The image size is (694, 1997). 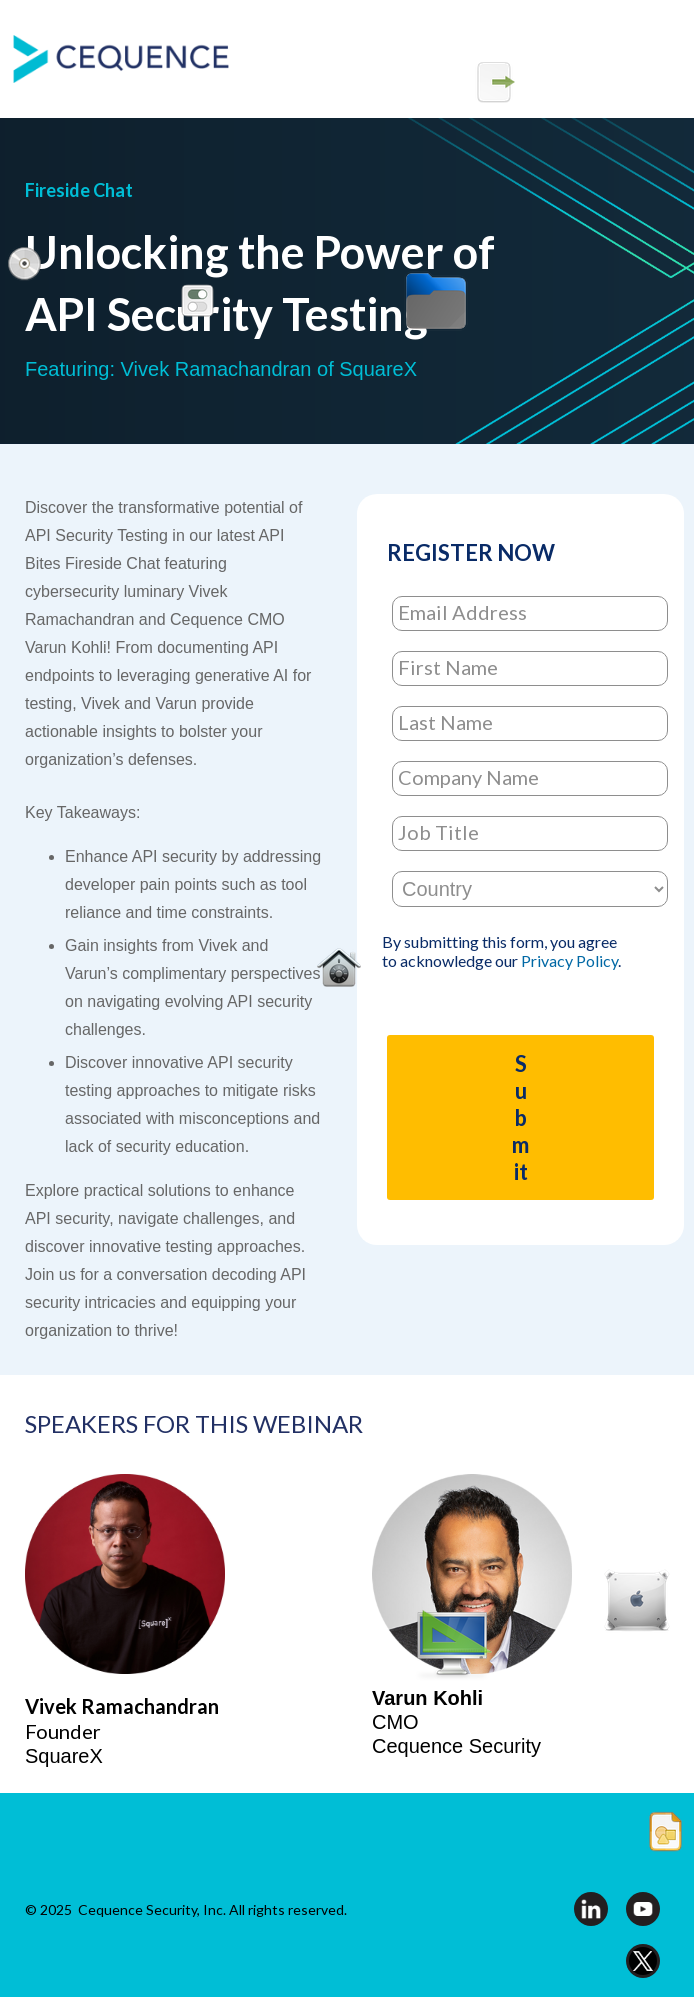 What do you see at coordinates (453, 1642) in the screenshot?
I see `access display settings` at bounding box center [453, 1642].